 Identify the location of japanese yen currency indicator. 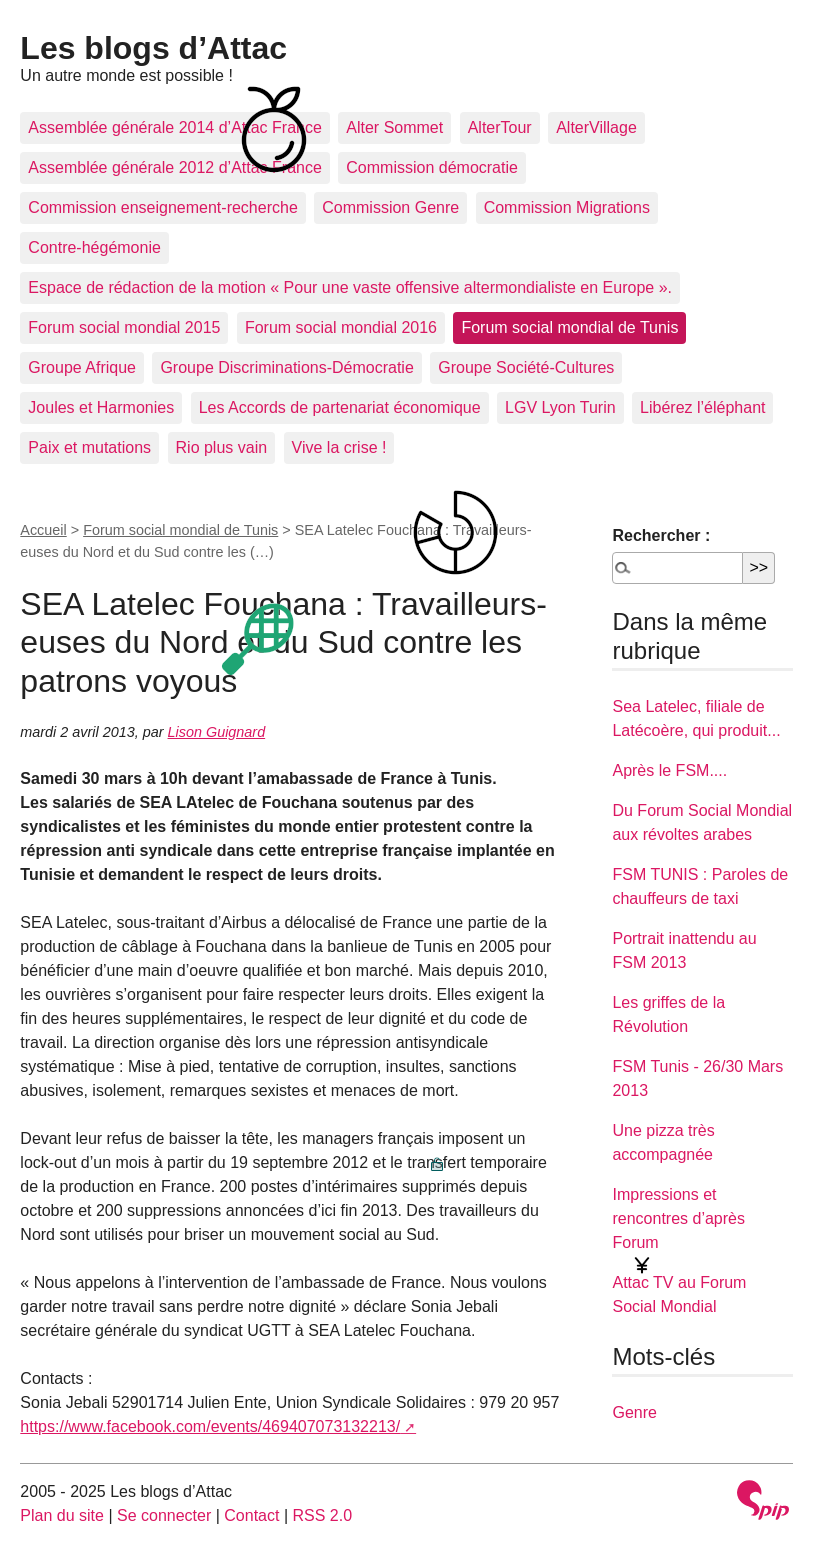
(642, 1265).